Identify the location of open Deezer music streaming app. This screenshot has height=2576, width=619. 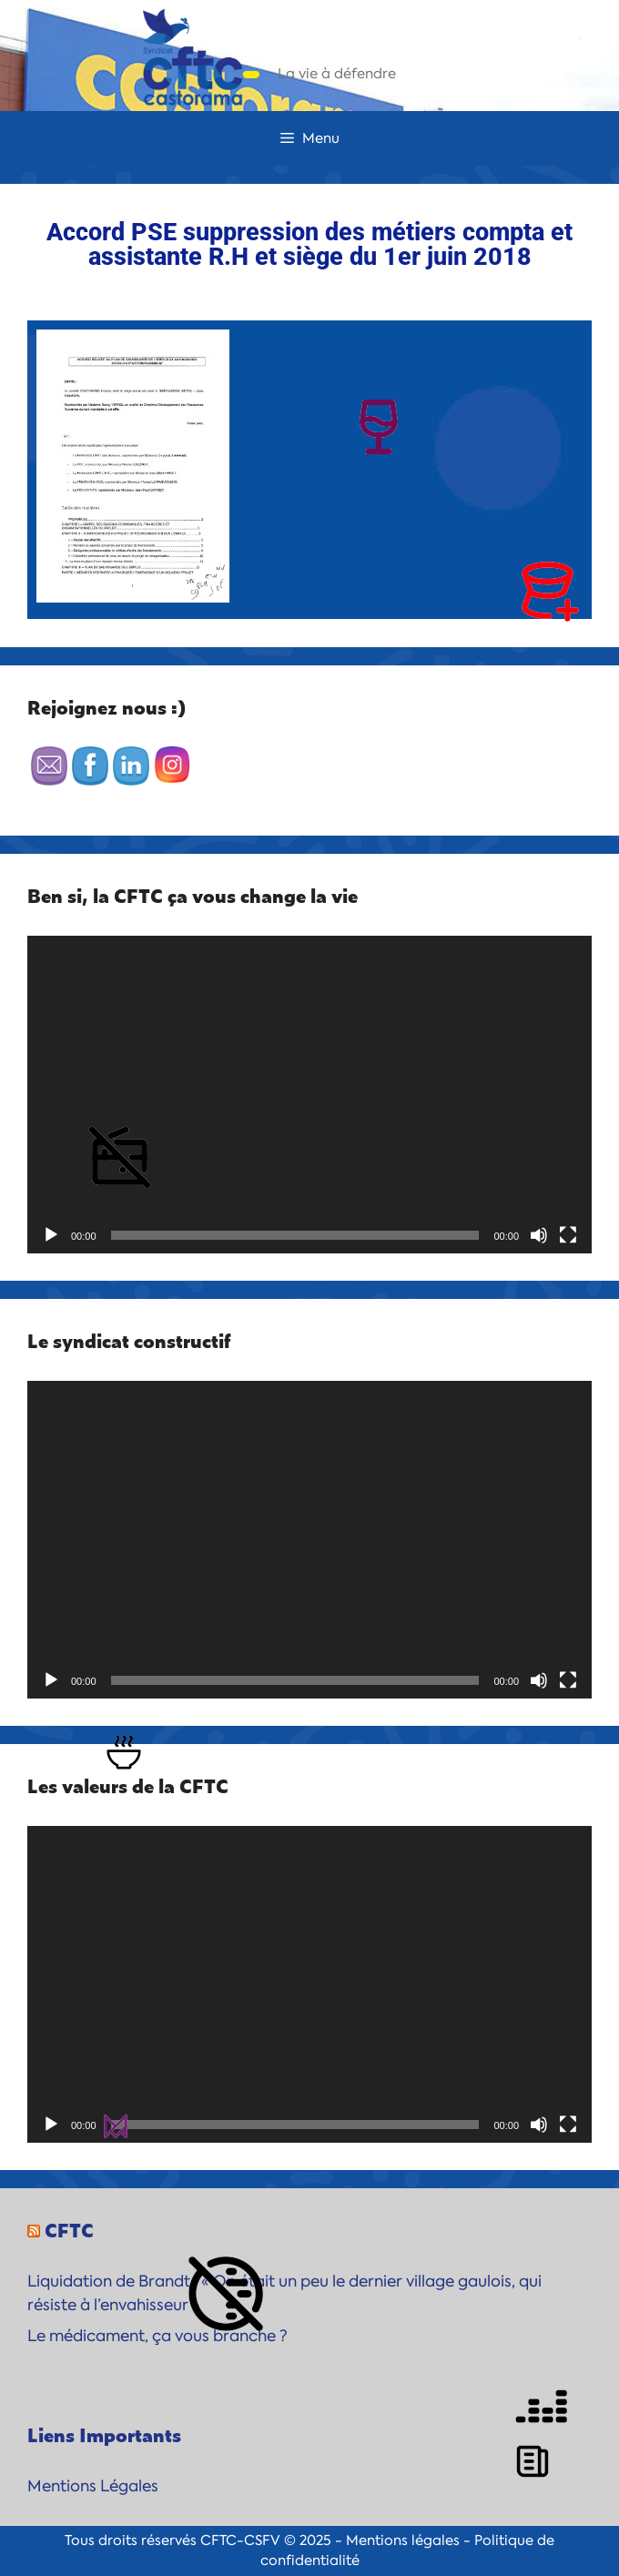
(541, 2408).